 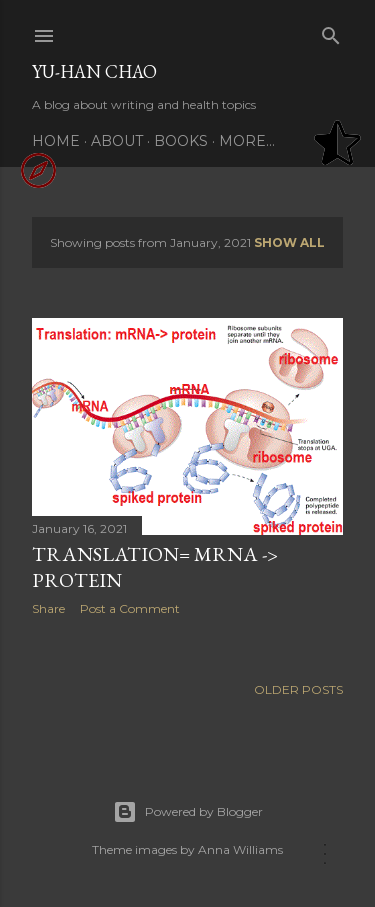 What do you see at coordinates (337, 143) in the screenshot?
I see `indicates a partial rating or half-star score` at bounding box center [337, 143].